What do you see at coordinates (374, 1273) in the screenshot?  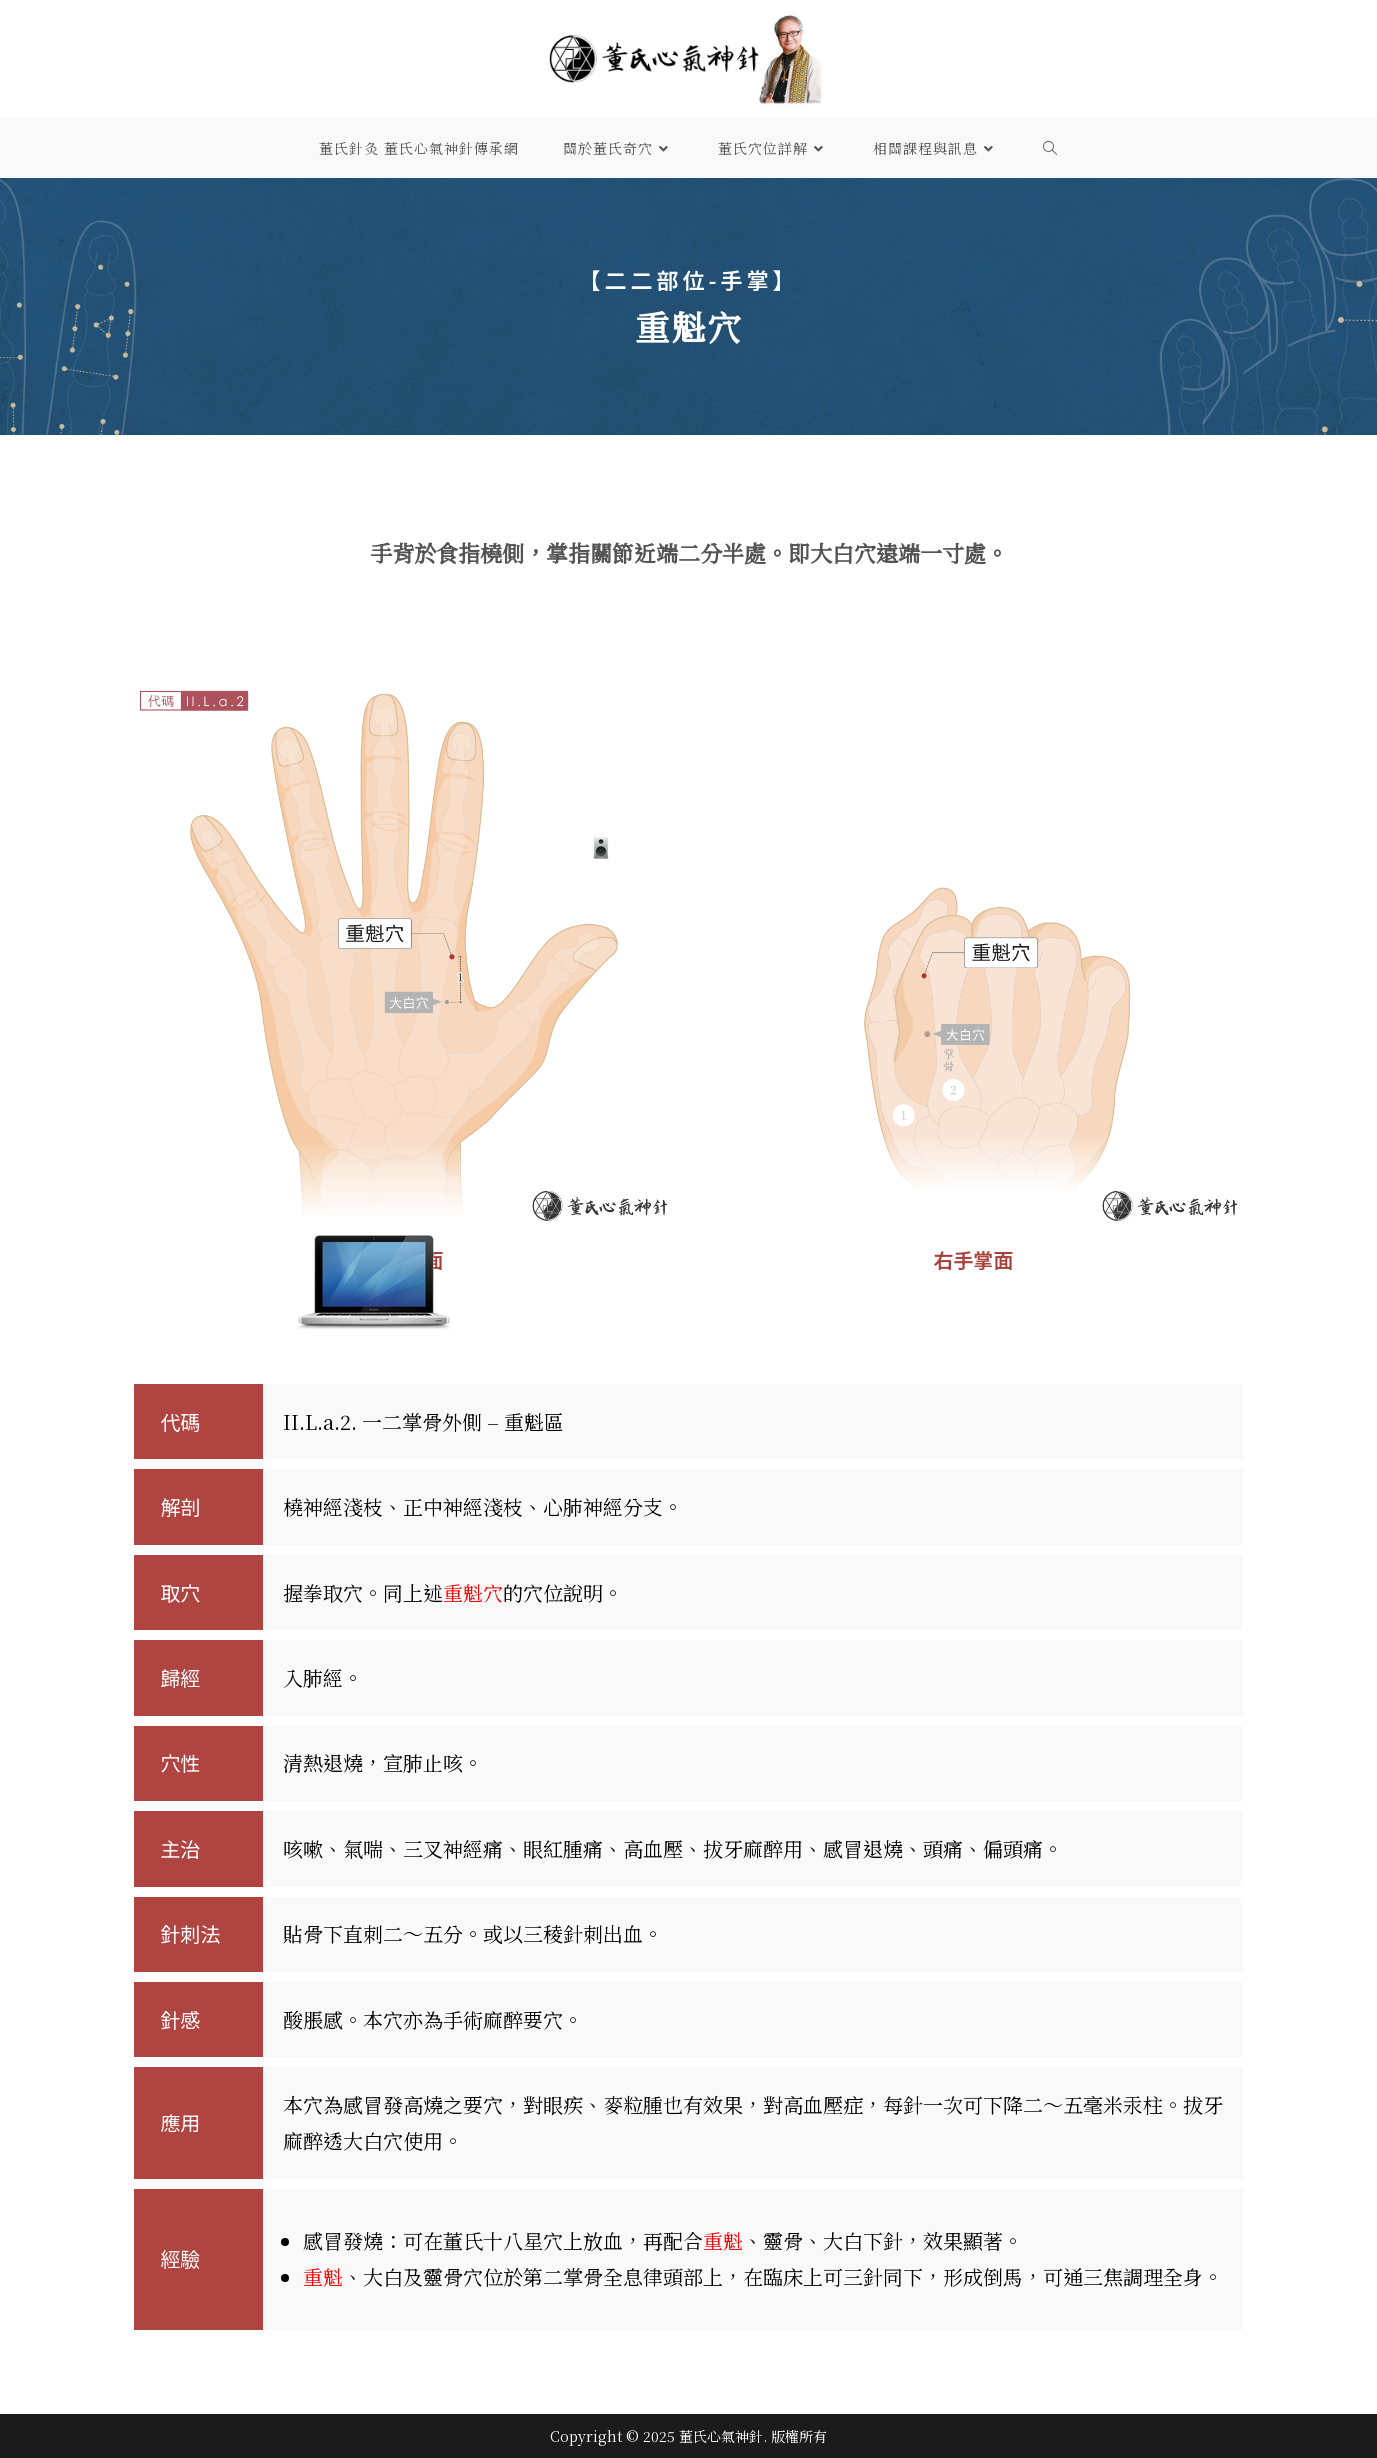 I see `represents this macbook in system preferences or device settings` at bounding box center [374, 1273].